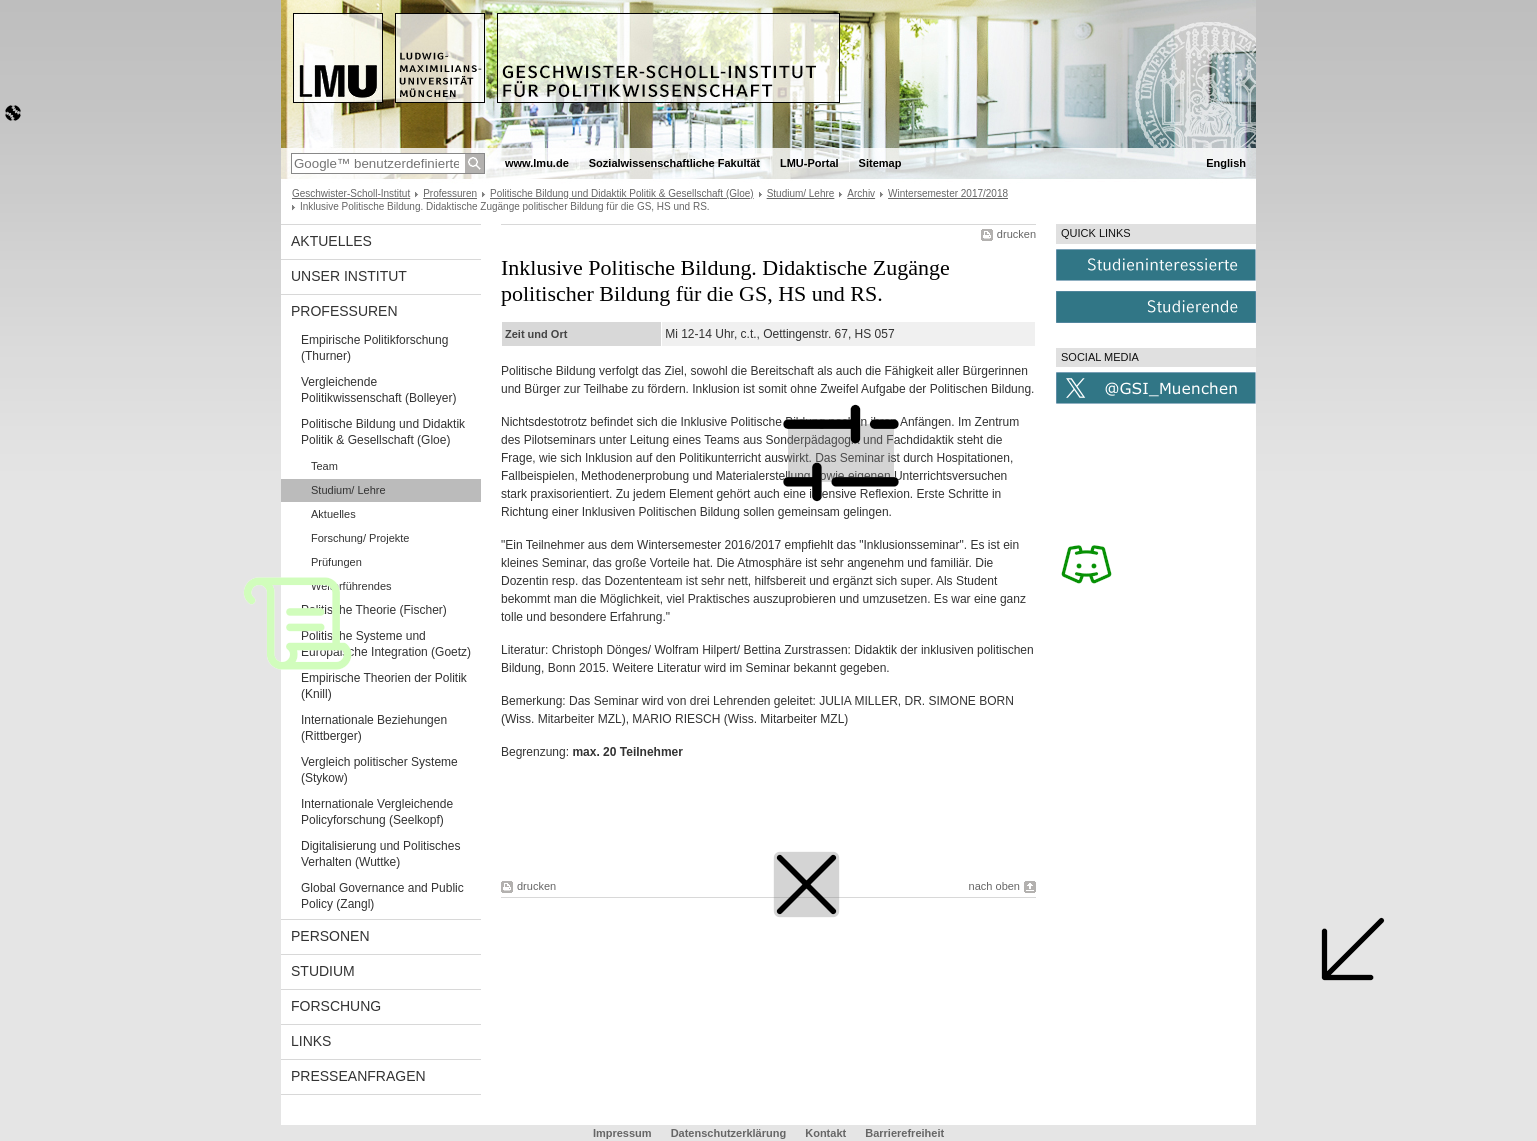  I want to click on close the current window or dialog, so click(806, 884).